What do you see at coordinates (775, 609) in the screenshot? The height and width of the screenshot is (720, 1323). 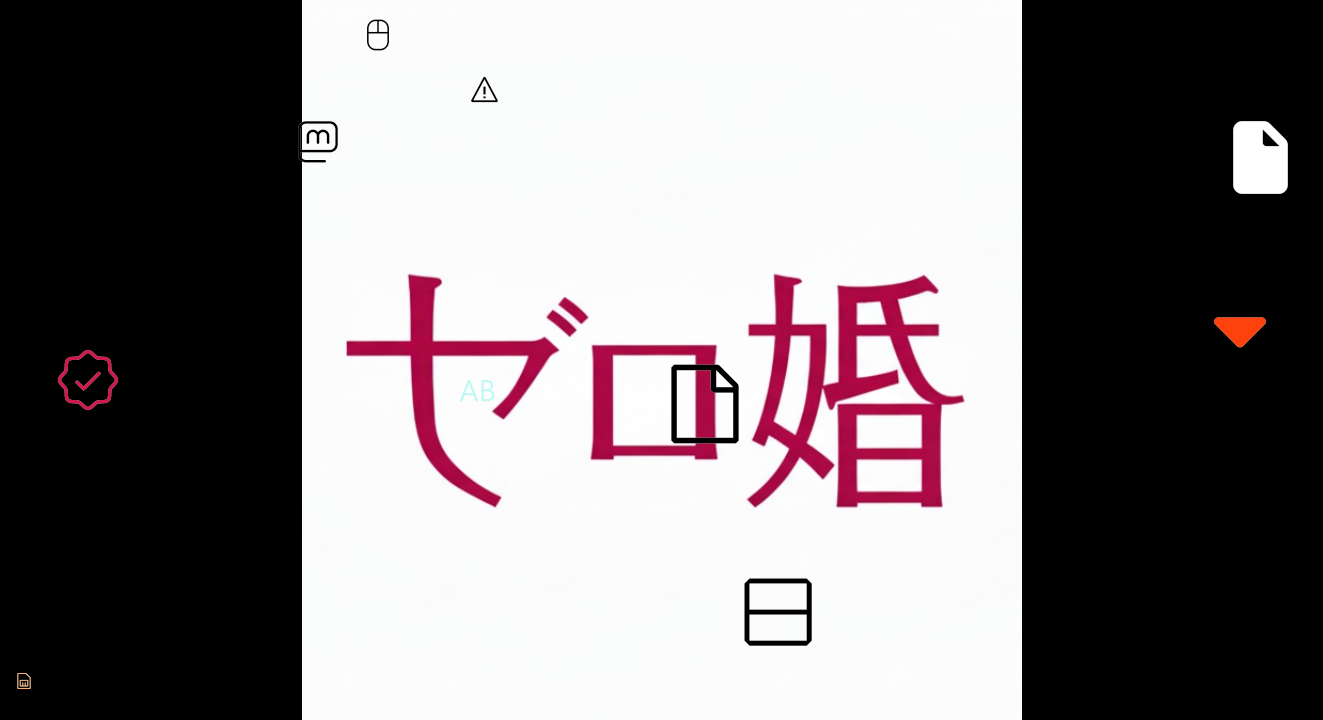 I see `split editor view horizontally` at bounding box center [775, 609].